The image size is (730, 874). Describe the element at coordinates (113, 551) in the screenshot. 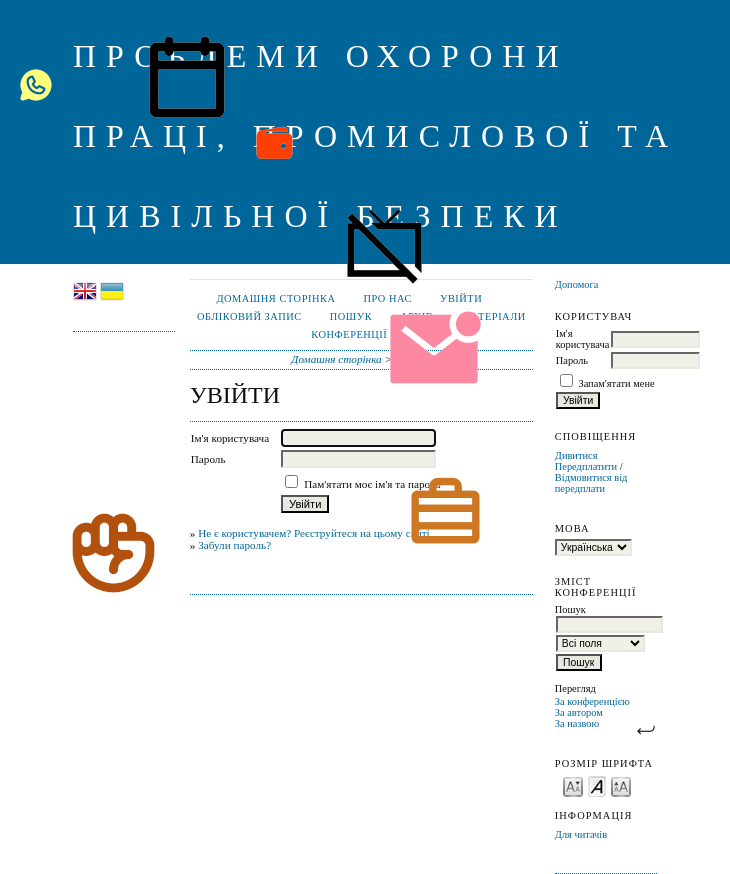

I see `indicates solidarity or support action` at that location.